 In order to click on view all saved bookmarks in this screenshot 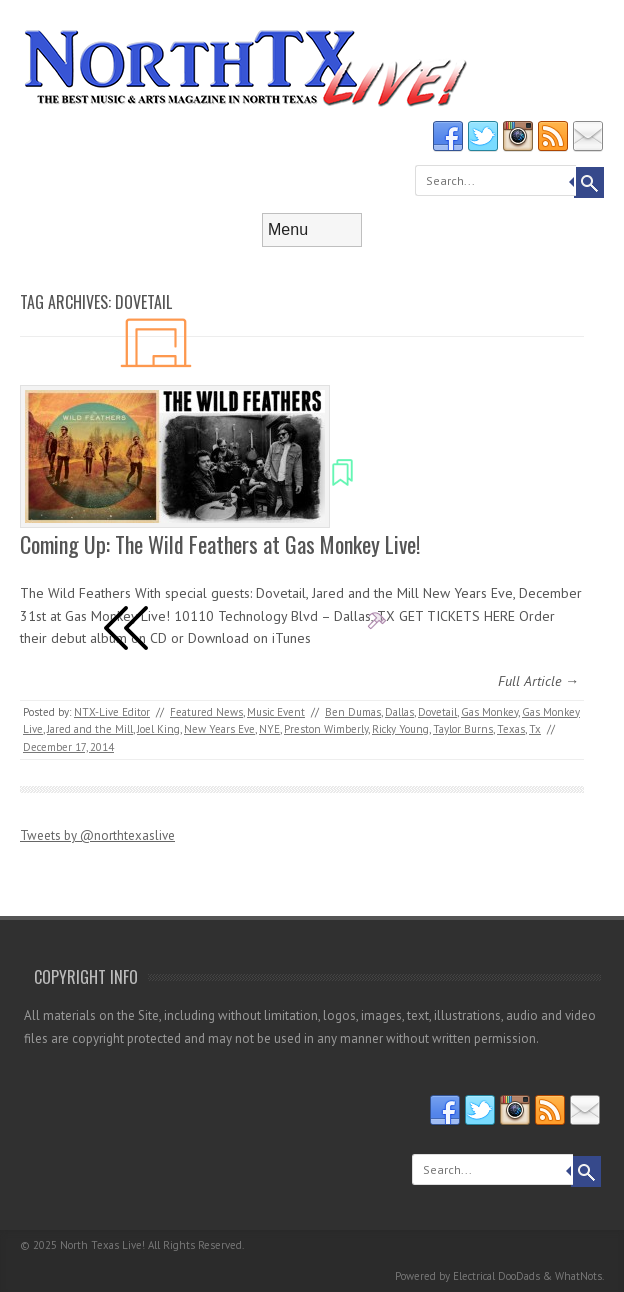, I will do `click(342, 472)`.